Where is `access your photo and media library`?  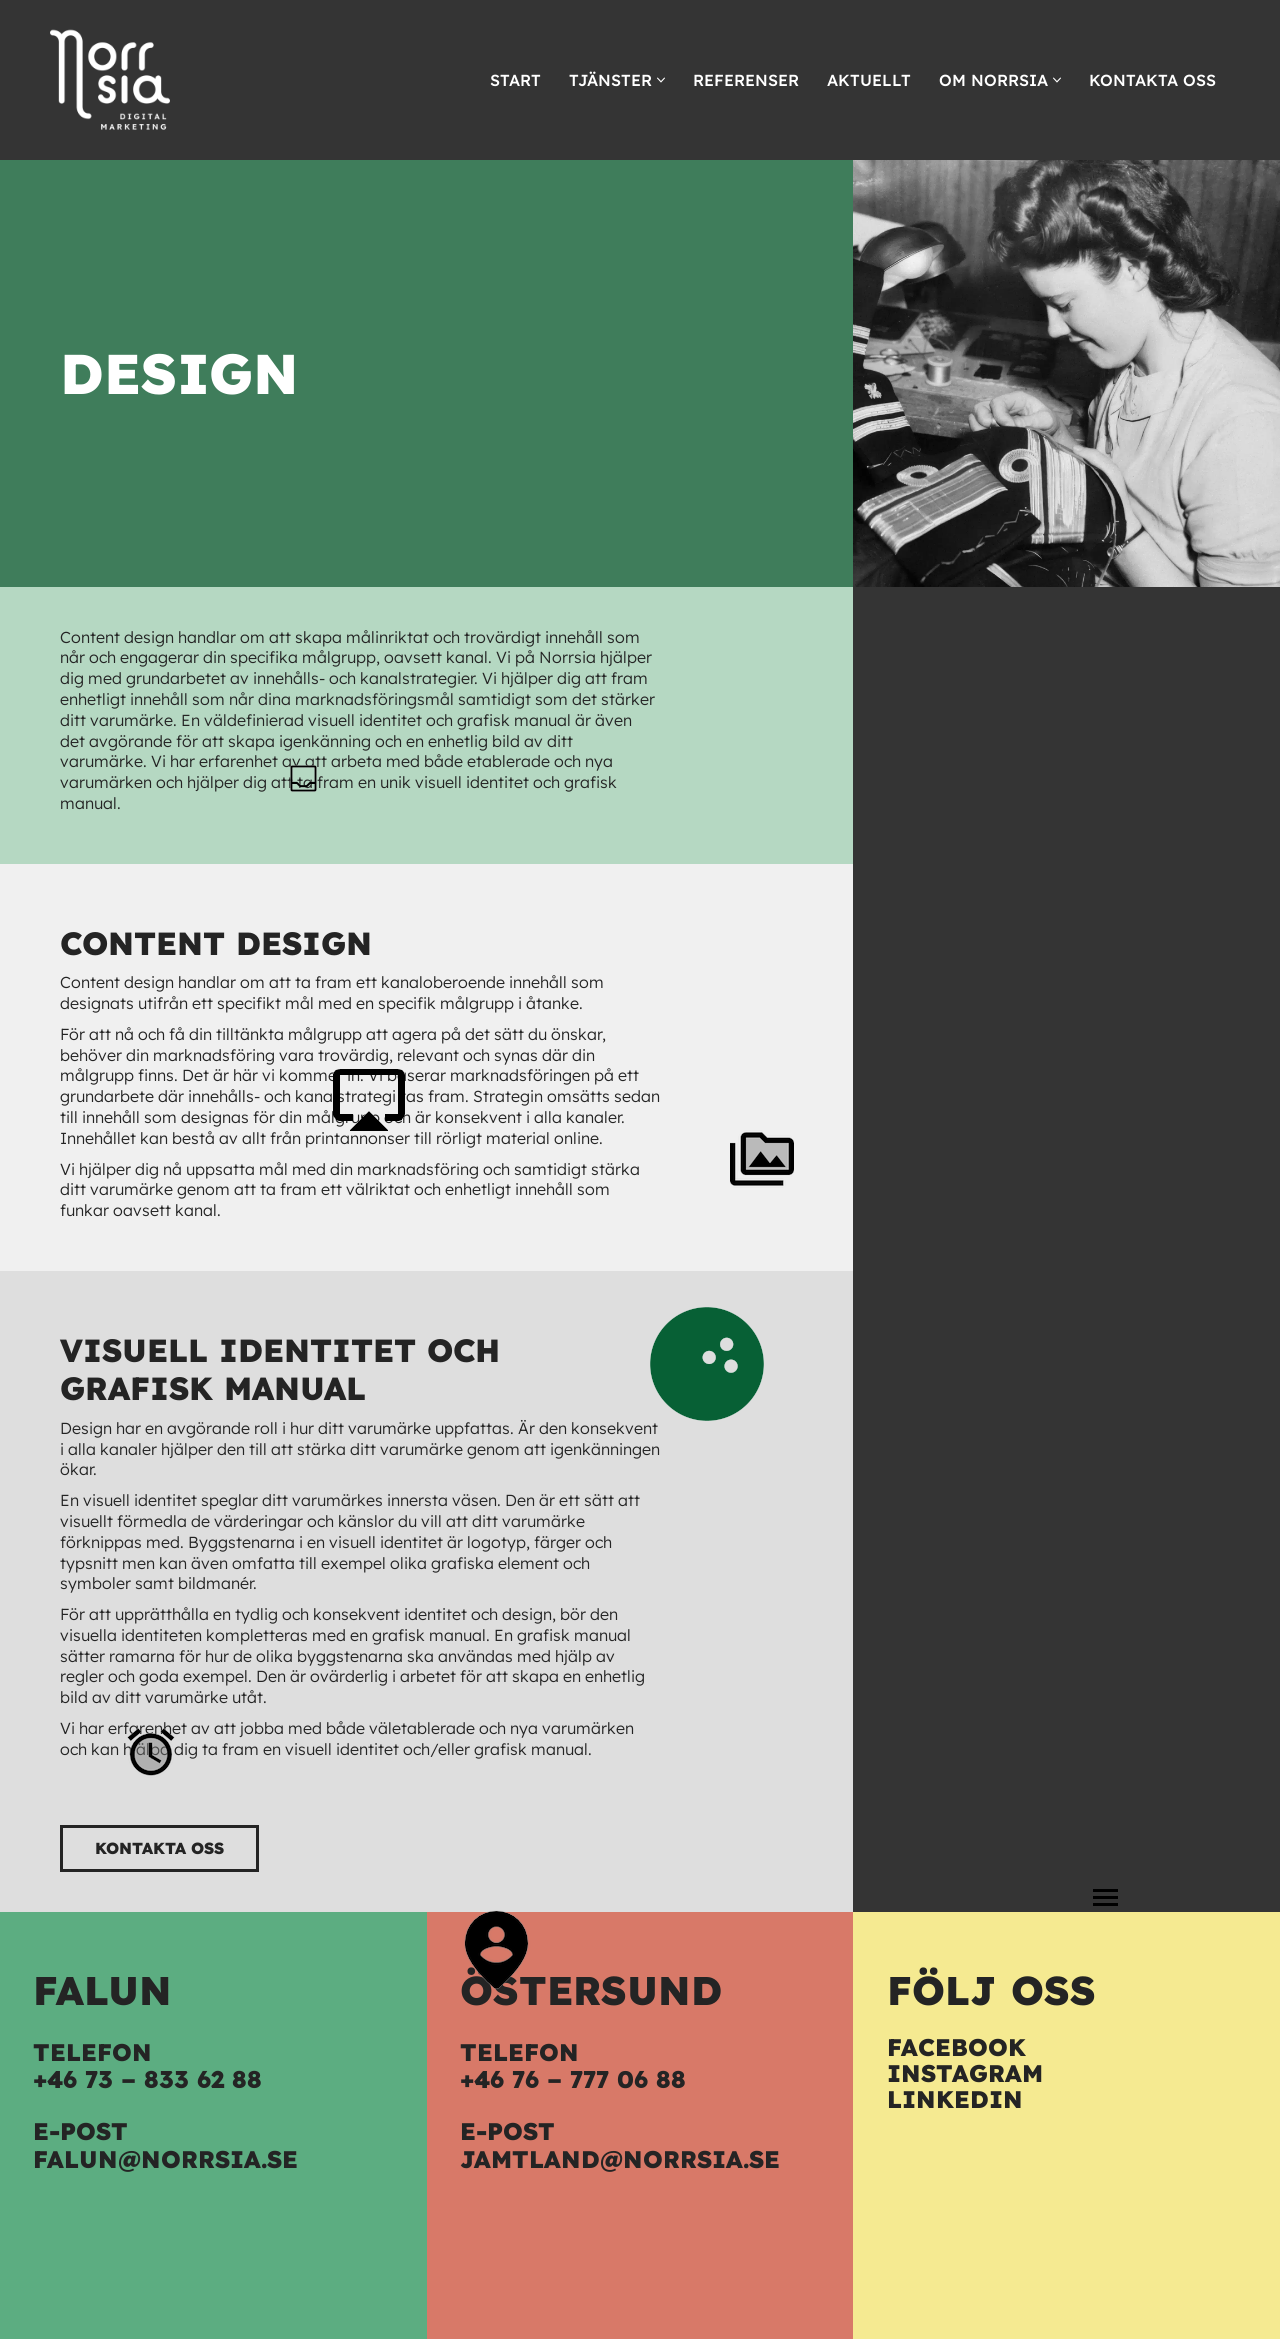 access your photo and media library is located at coordinates (762, 1159).